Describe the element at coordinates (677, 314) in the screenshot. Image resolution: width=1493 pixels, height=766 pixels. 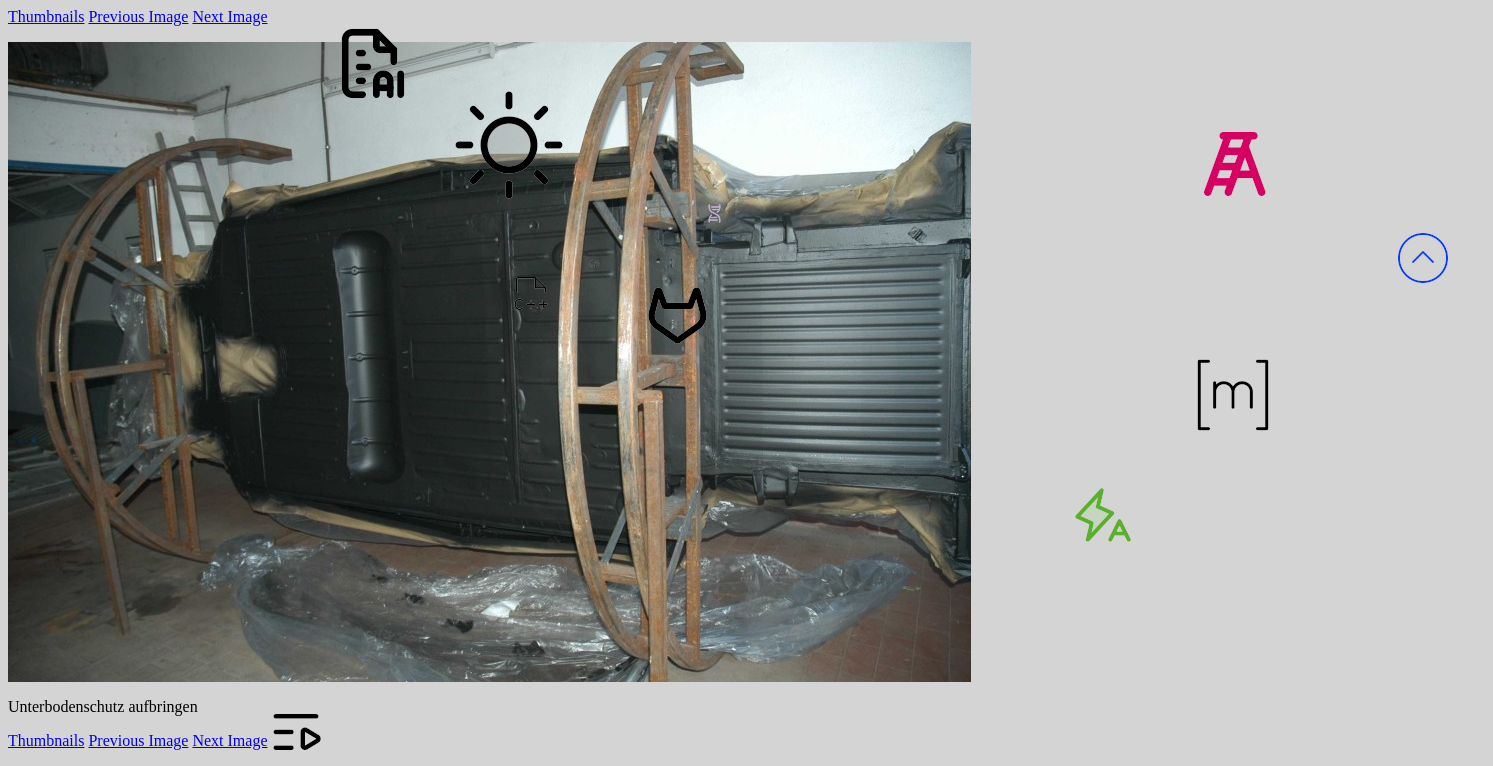
I see `open gitlab repository` at that location.